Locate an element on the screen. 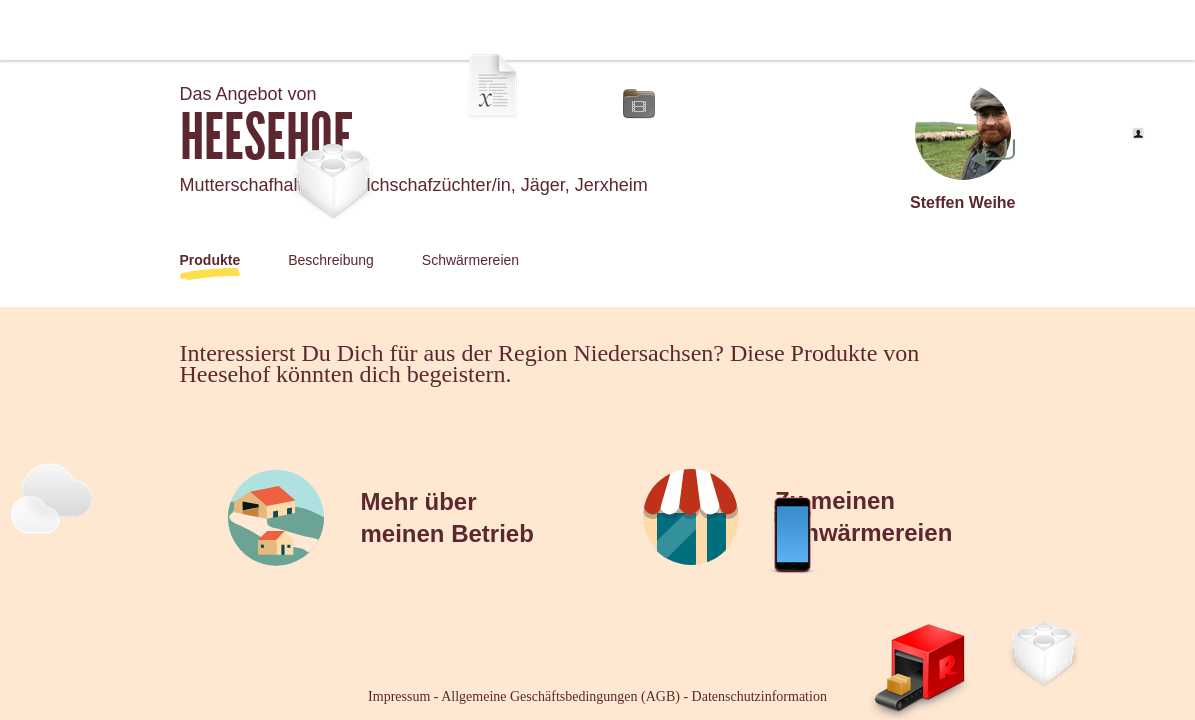 The width and height of the screenshot is (1195, 720). open your videos folder is located at coordinates (639, 103).